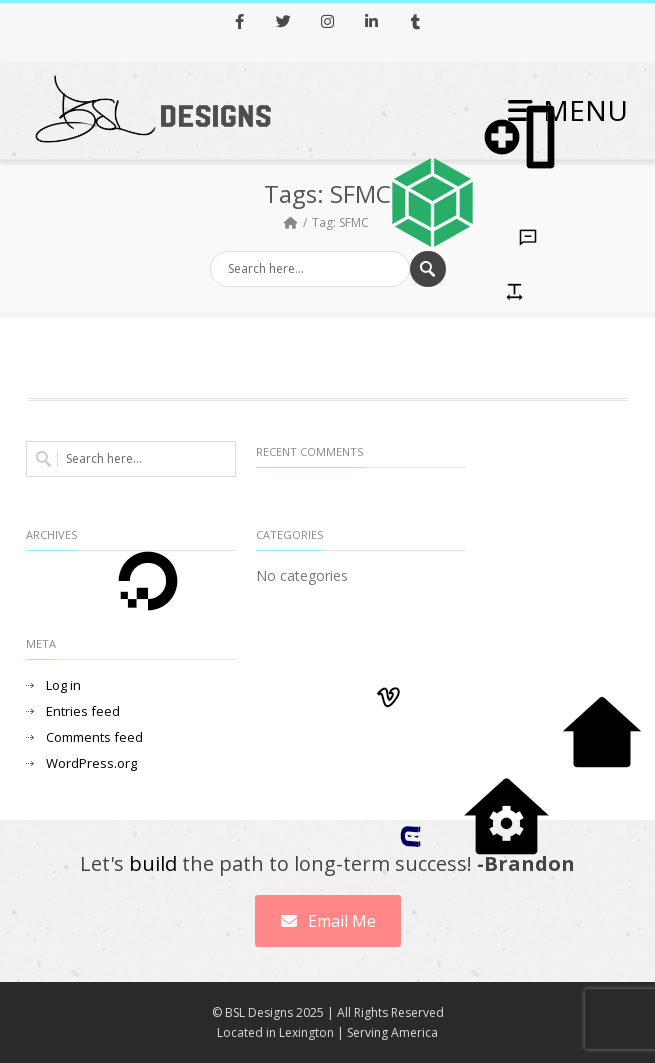 This screenshot has height=1063, width=655. Describe the element at coordinates (432, 202) in the screenshot. I see `webpack module bundler logo` at that location.